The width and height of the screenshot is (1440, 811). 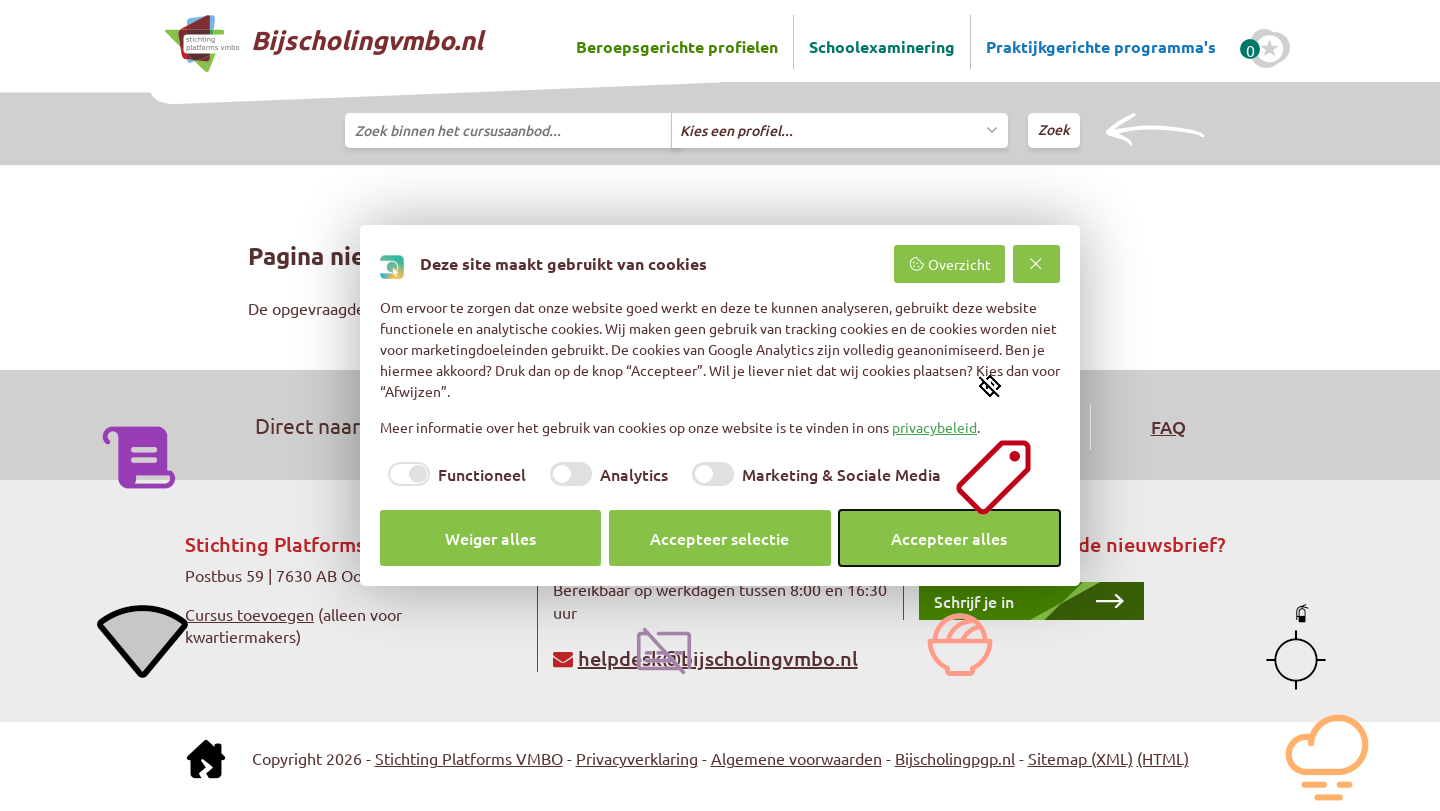 What do you see at coordinates (1301, 613) in the screenshot?
I see `fire safety equipment indicator` at bounding box center [1301, 613].